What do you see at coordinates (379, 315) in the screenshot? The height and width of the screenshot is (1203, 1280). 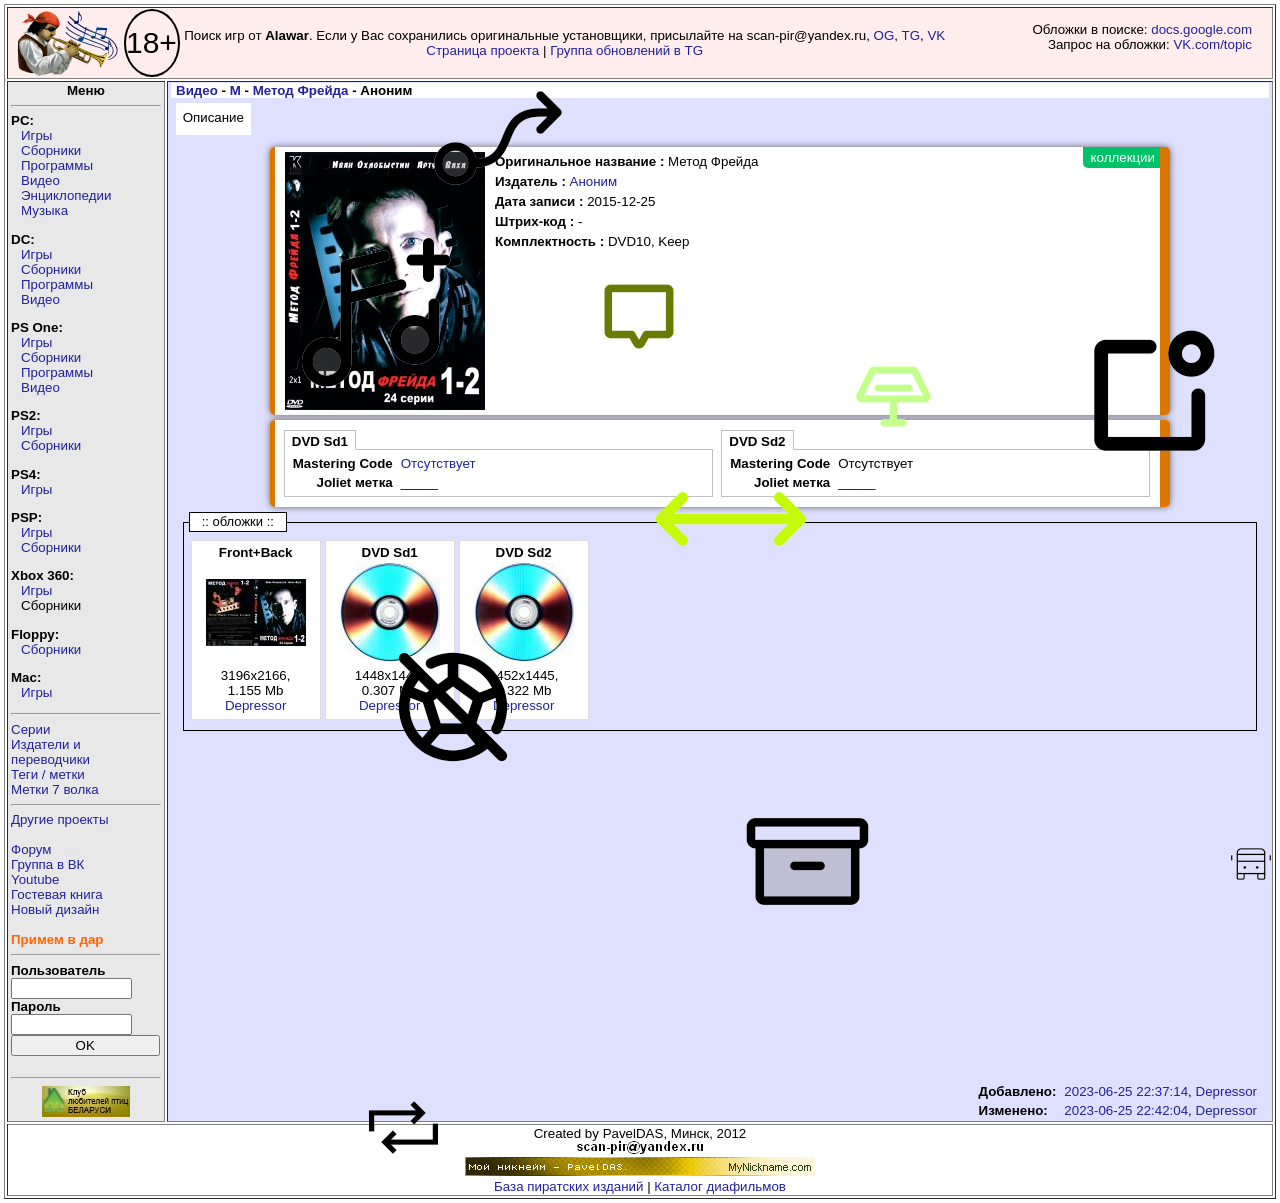 I see `add a new song to your library` at bounding box center [379, 315].